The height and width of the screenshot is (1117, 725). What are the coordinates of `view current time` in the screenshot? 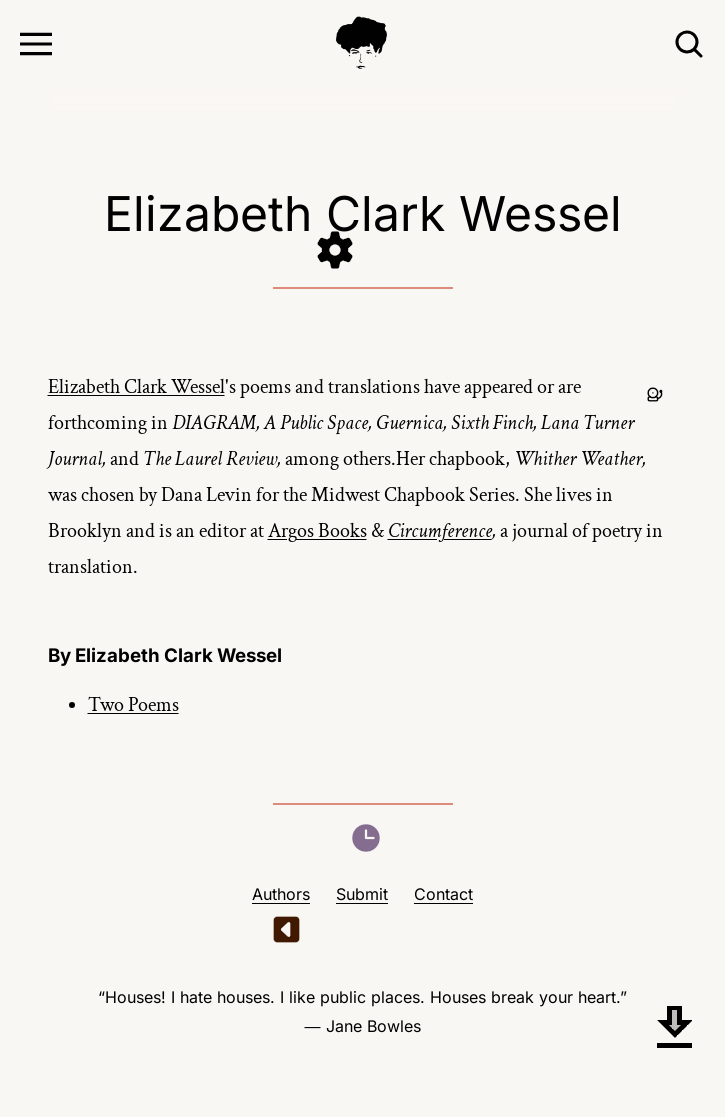 It's located at (366, 838).